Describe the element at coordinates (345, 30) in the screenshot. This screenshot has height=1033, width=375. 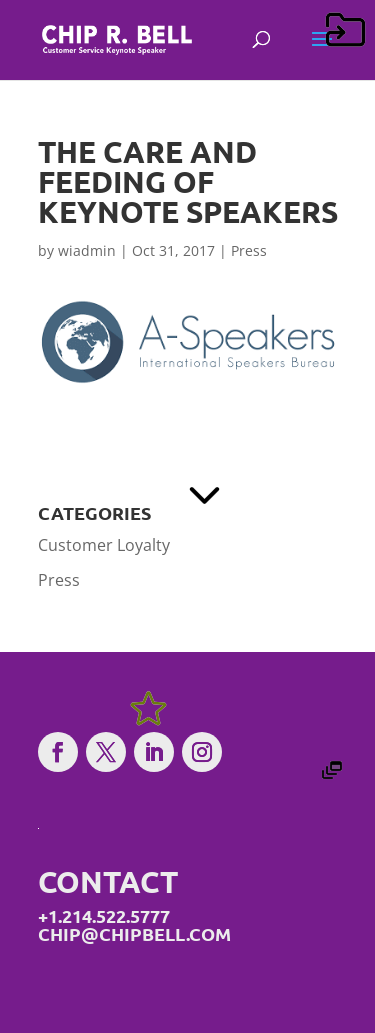
I see `create a symbolic link to this folder` at that location.